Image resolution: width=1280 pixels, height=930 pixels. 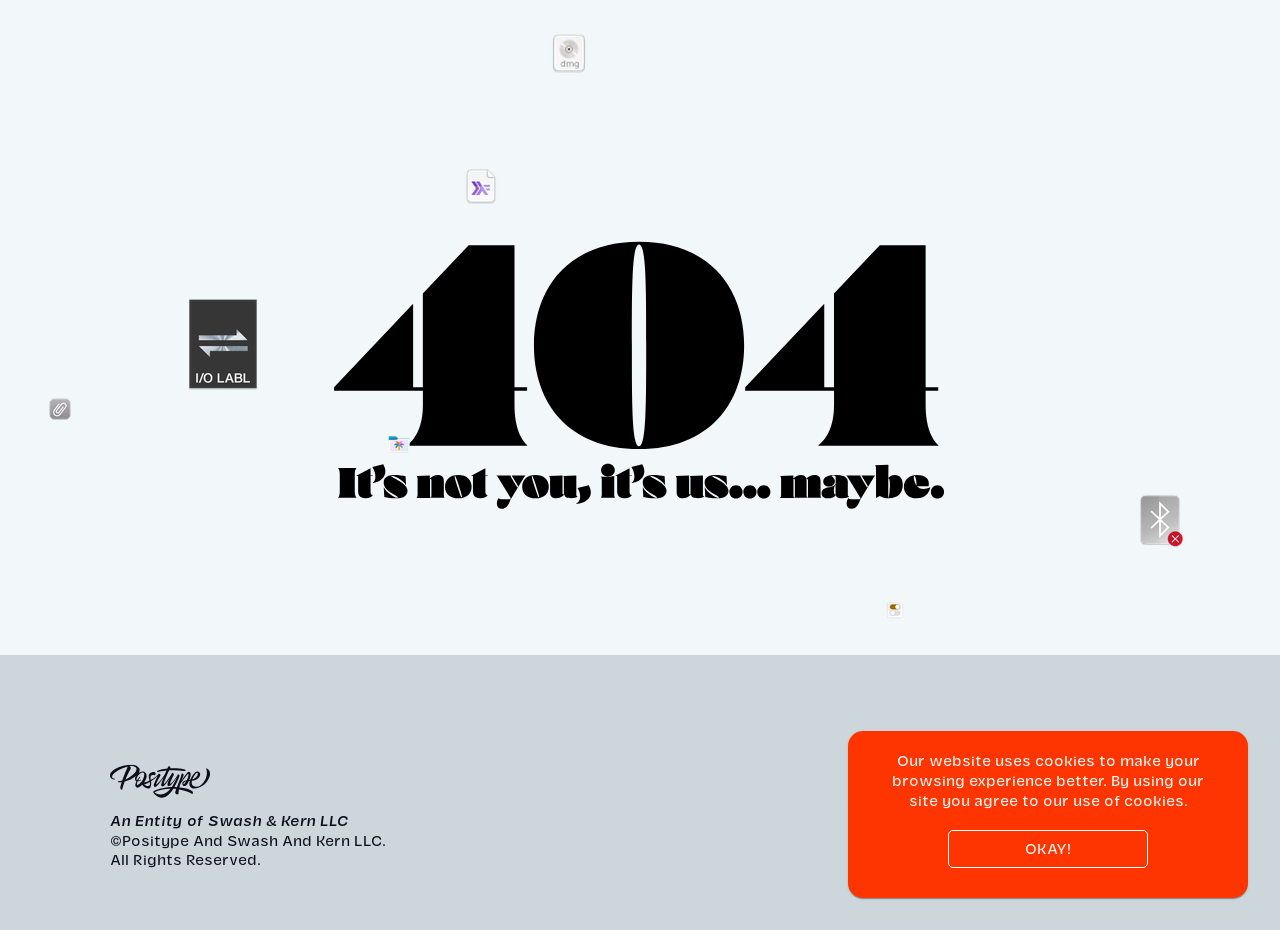 What do you see at coordinates (60, 409) in the screenshot?
I see `open office or productivity applications` at bounding box center [60, 409].